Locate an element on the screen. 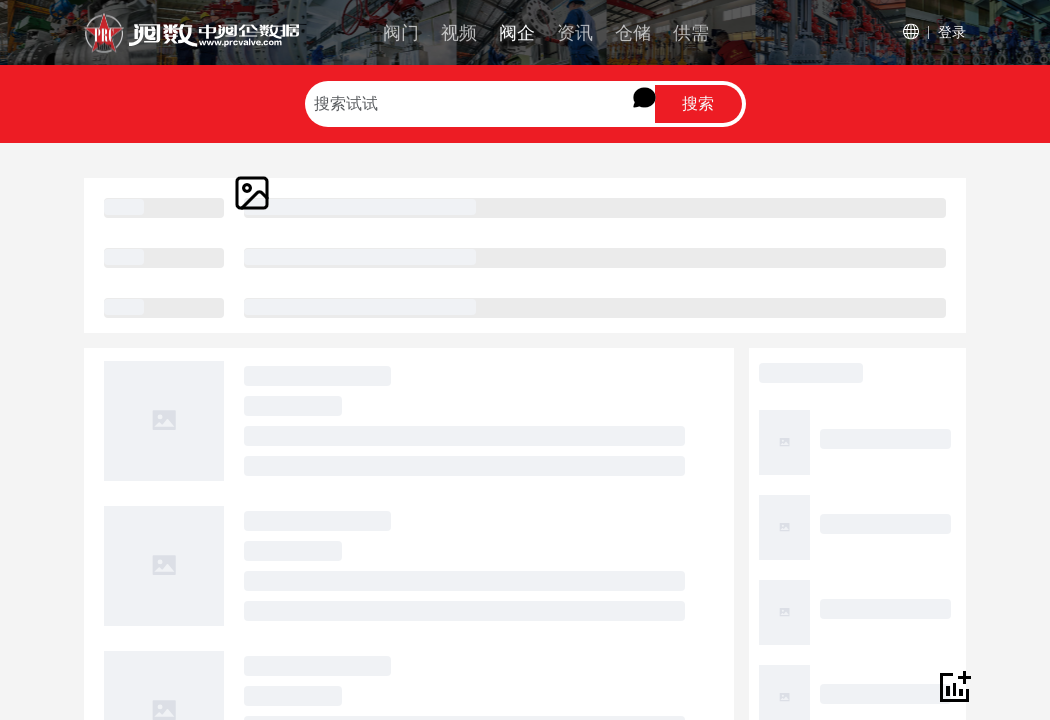  open messaging or chat is located at coordinates (644, 97).